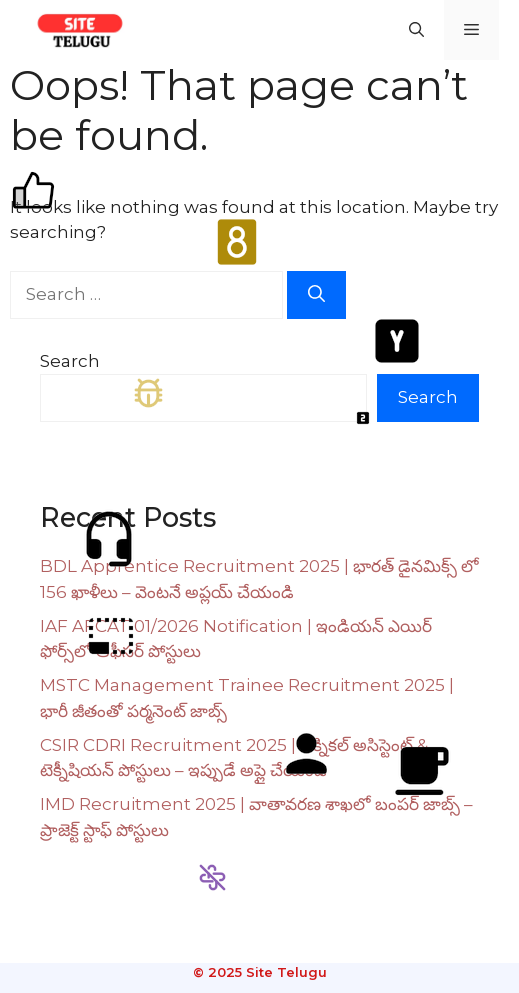  What do you see at coordinates (109, 539) in the screenshot?
I see `contact customer support` at bounding box center [109, 539].